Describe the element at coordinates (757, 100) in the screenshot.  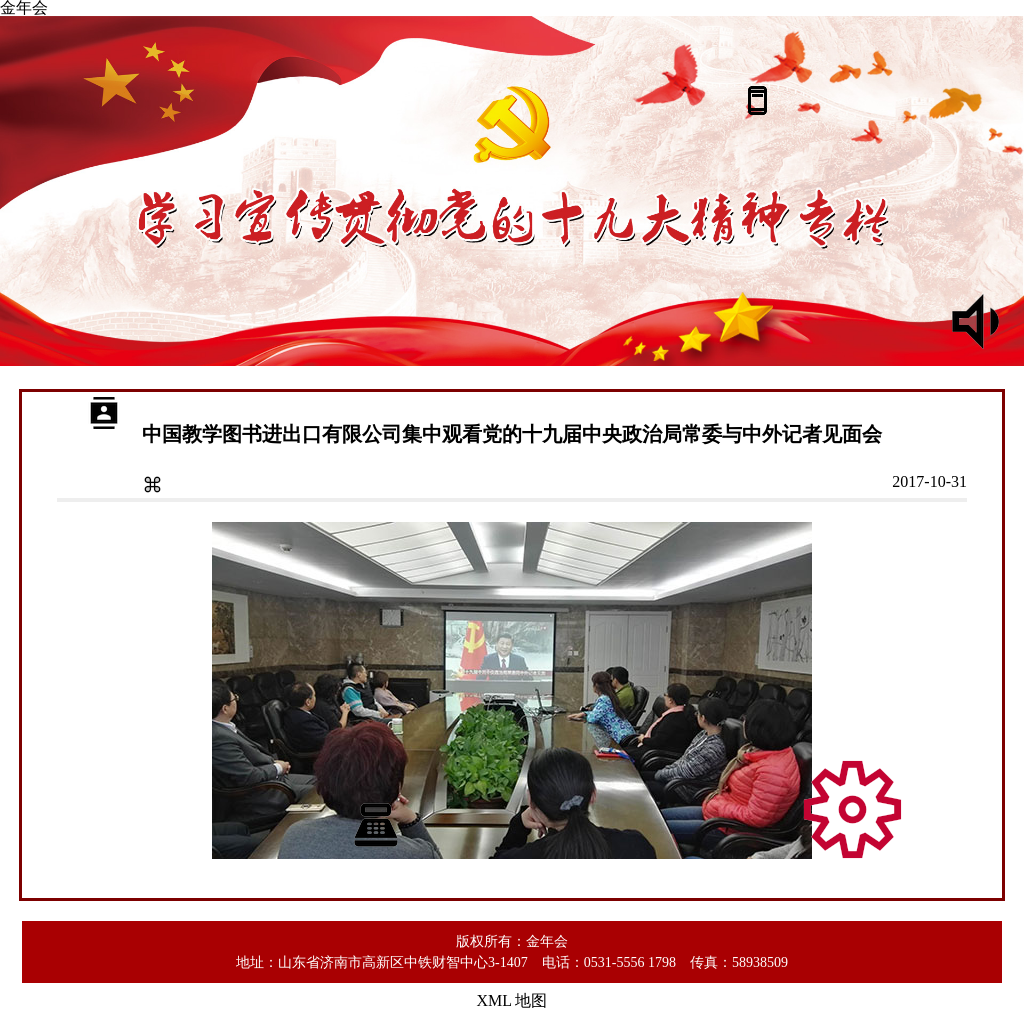
I see `view mobile ad placements` at that location.